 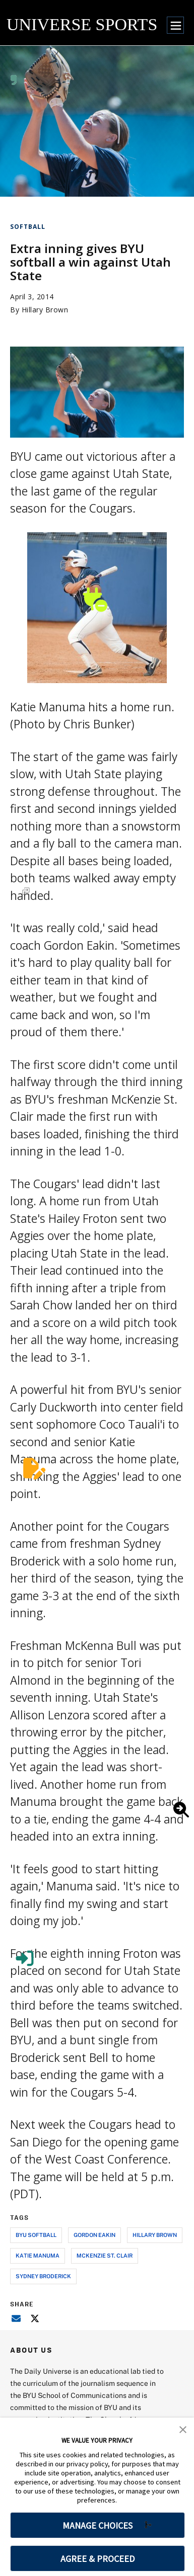 What do you see at coordinates (148, 2525) in the screenshot?
I see `merge branches in version control` at bounding box center [148, 2525].